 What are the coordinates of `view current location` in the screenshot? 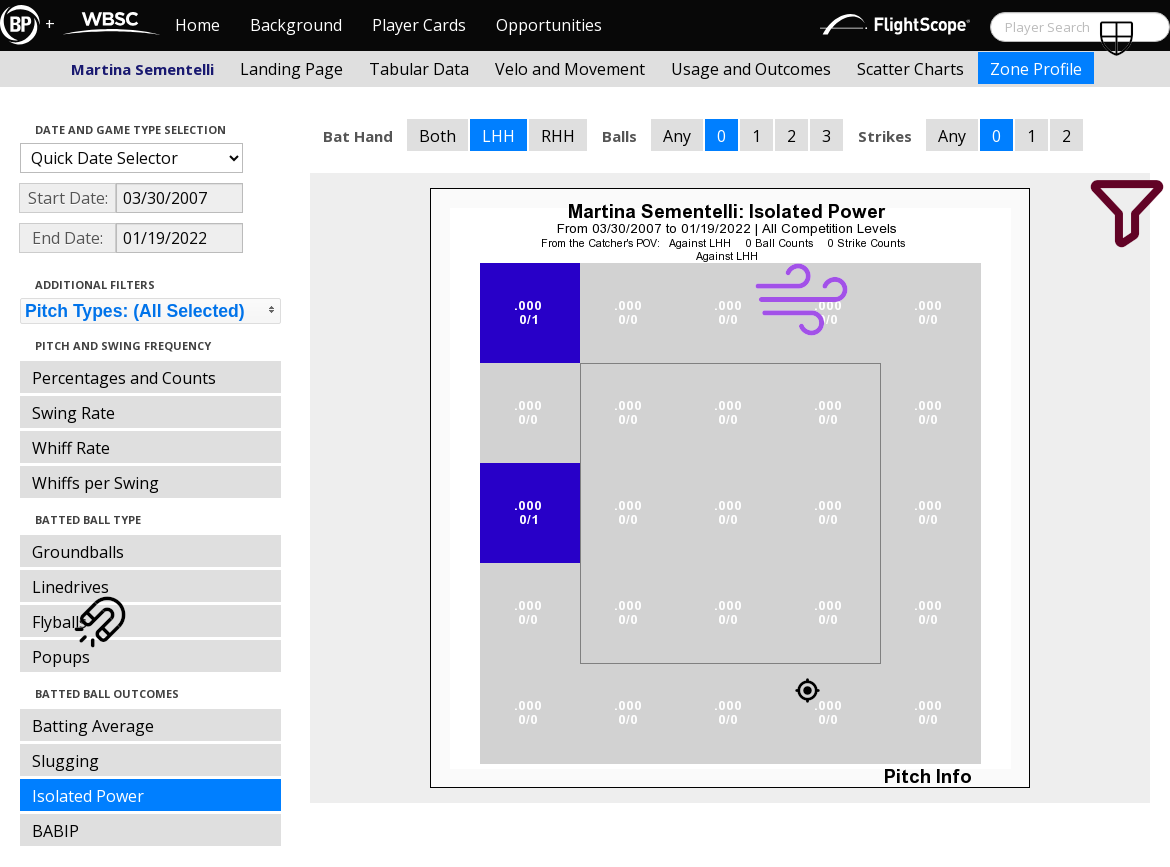 It's located at (807, 690).